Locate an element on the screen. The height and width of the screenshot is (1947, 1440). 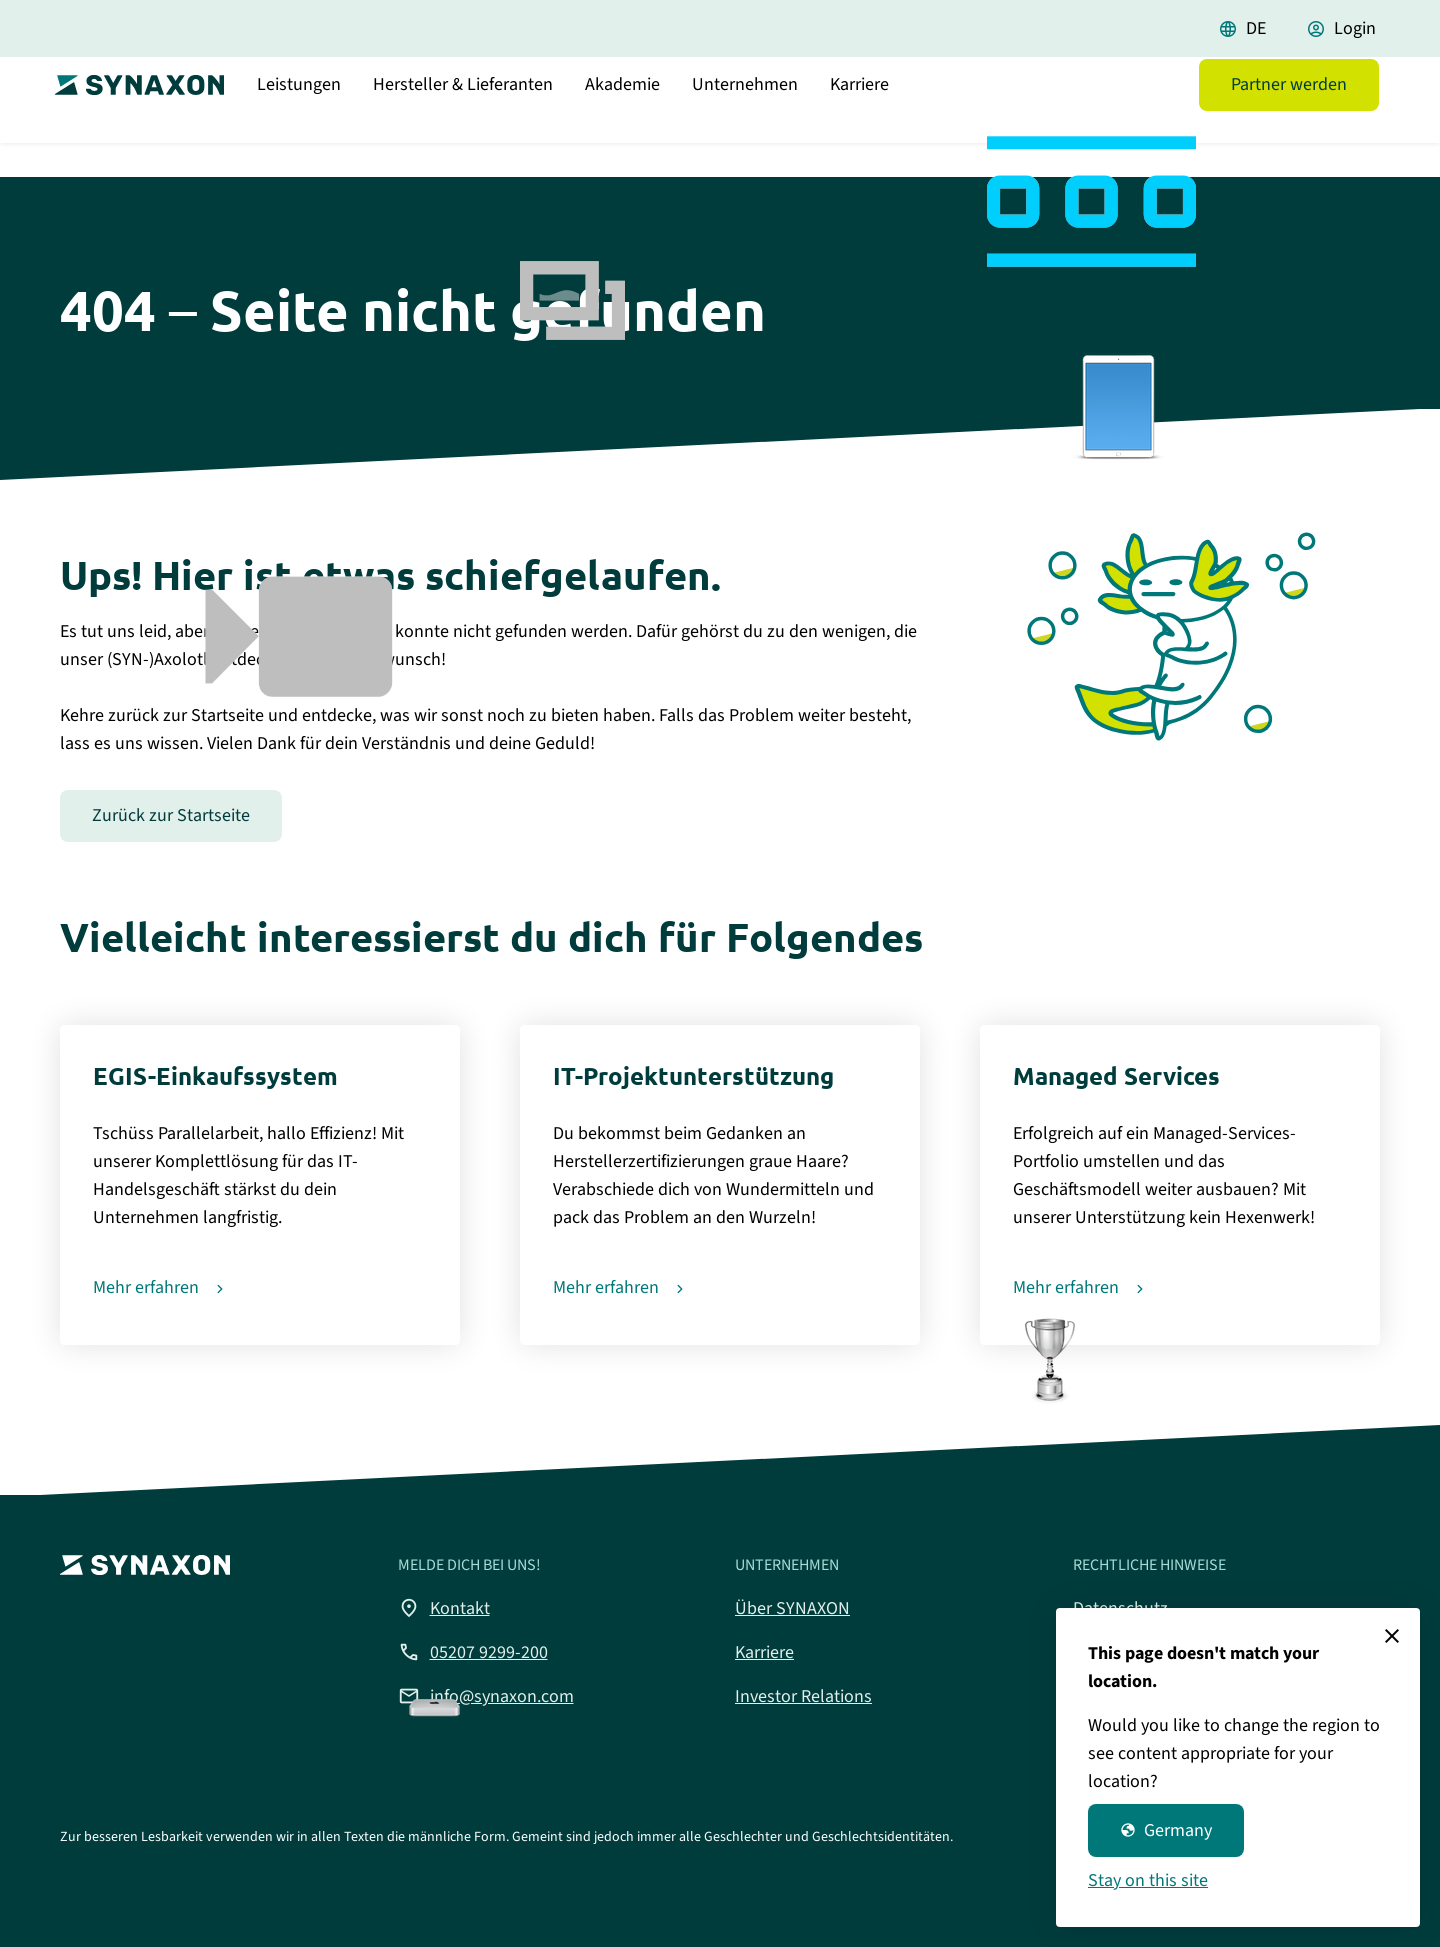
represents a connected mac mini device is located at coordinates (434, 1707).